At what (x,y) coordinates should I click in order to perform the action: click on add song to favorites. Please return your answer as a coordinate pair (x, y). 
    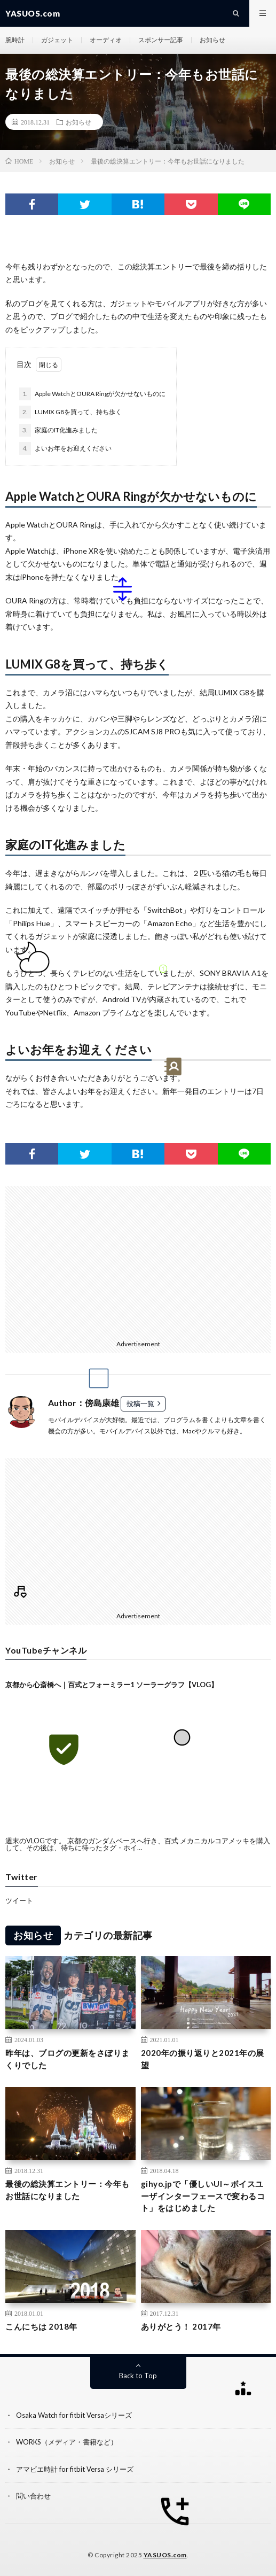
    Looking at the image, I should click on (20, 1591).